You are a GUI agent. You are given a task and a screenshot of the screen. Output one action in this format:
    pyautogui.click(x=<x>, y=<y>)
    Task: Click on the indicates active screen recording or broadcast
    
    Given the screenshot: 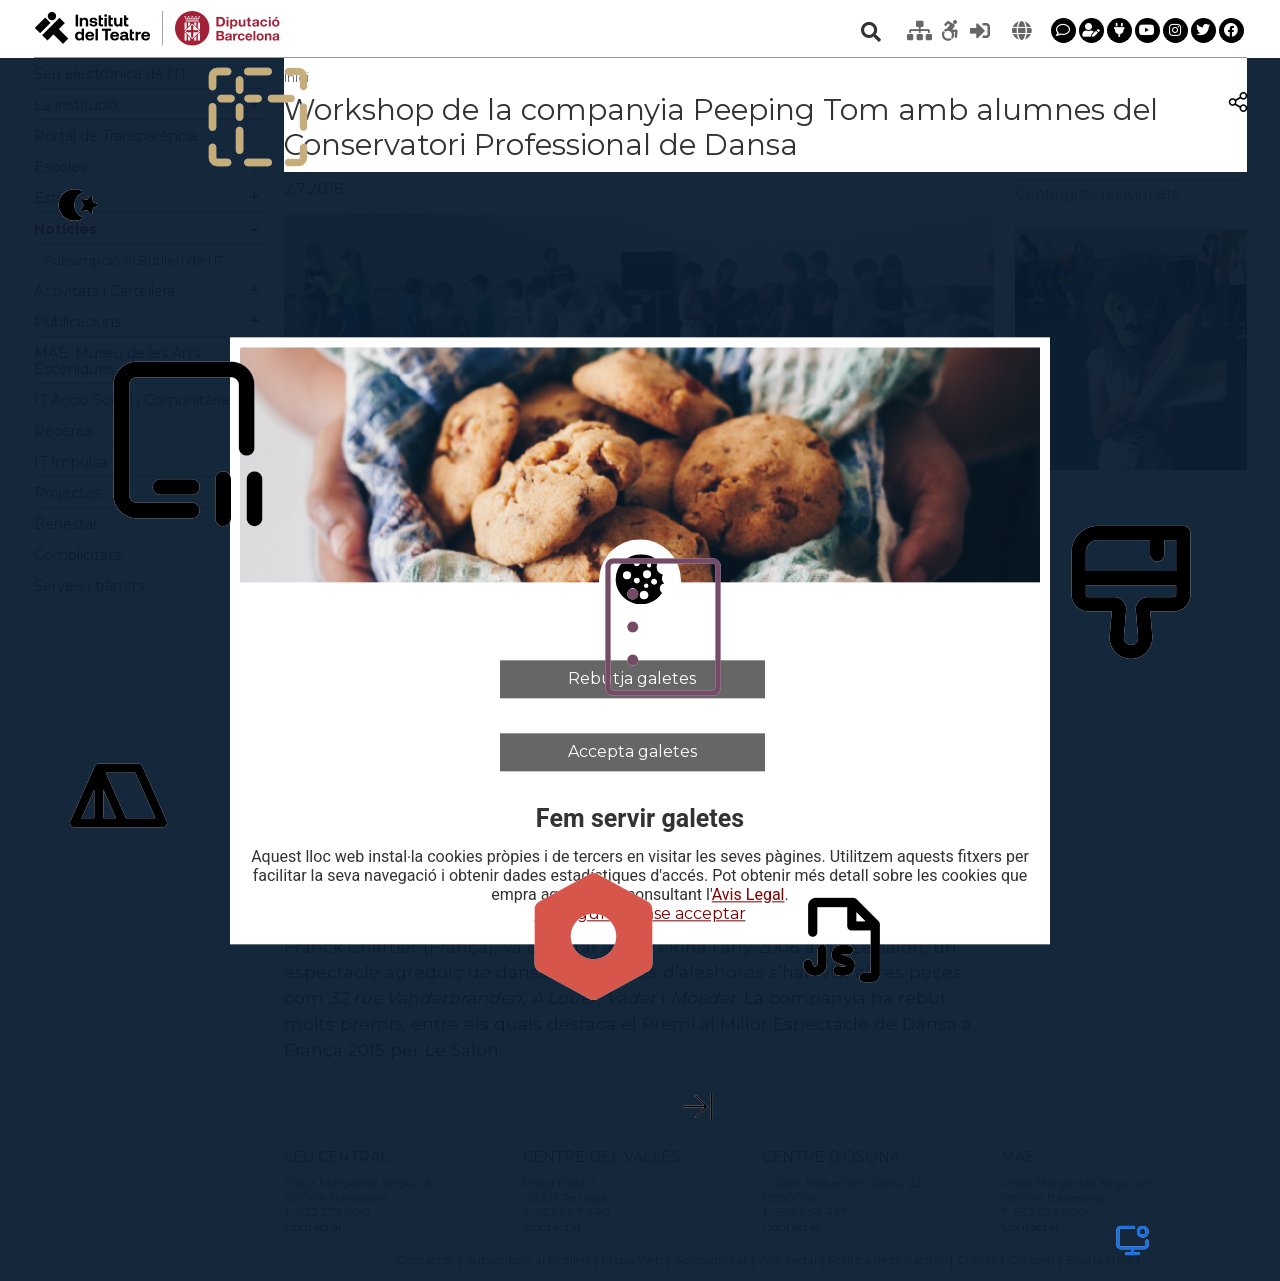 What is the action you would take?
    pyautogui.click(x=1132, y=1240)
    